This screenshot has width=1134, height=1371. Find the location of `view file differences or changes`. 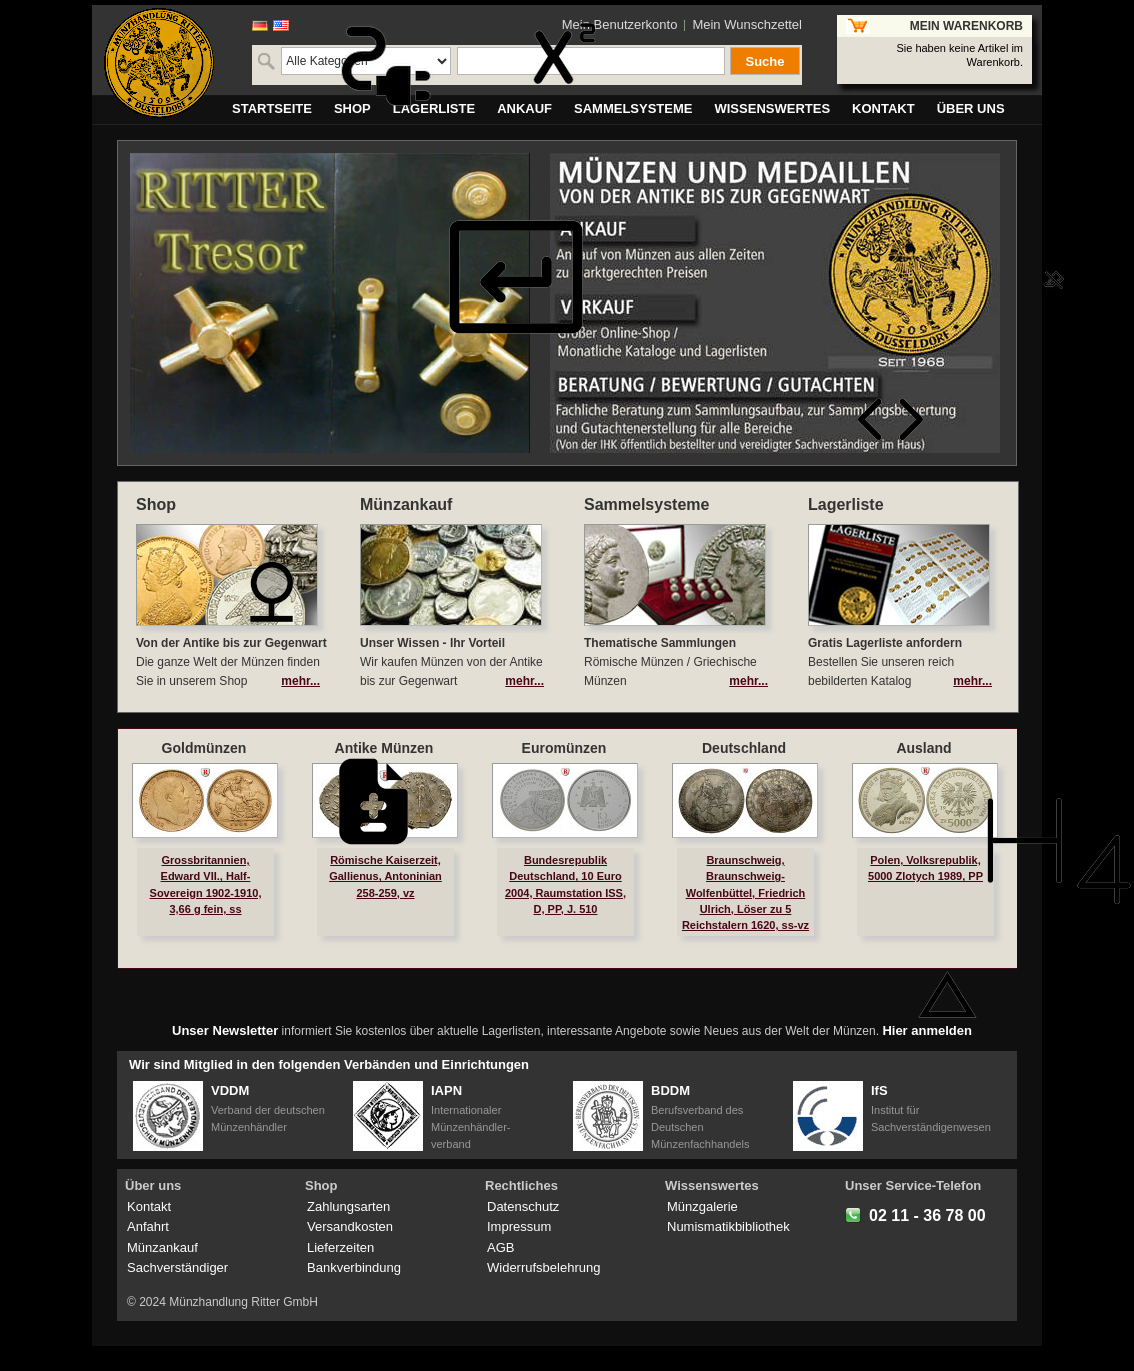

view file differences or changes is located at coordinates (373, 801).